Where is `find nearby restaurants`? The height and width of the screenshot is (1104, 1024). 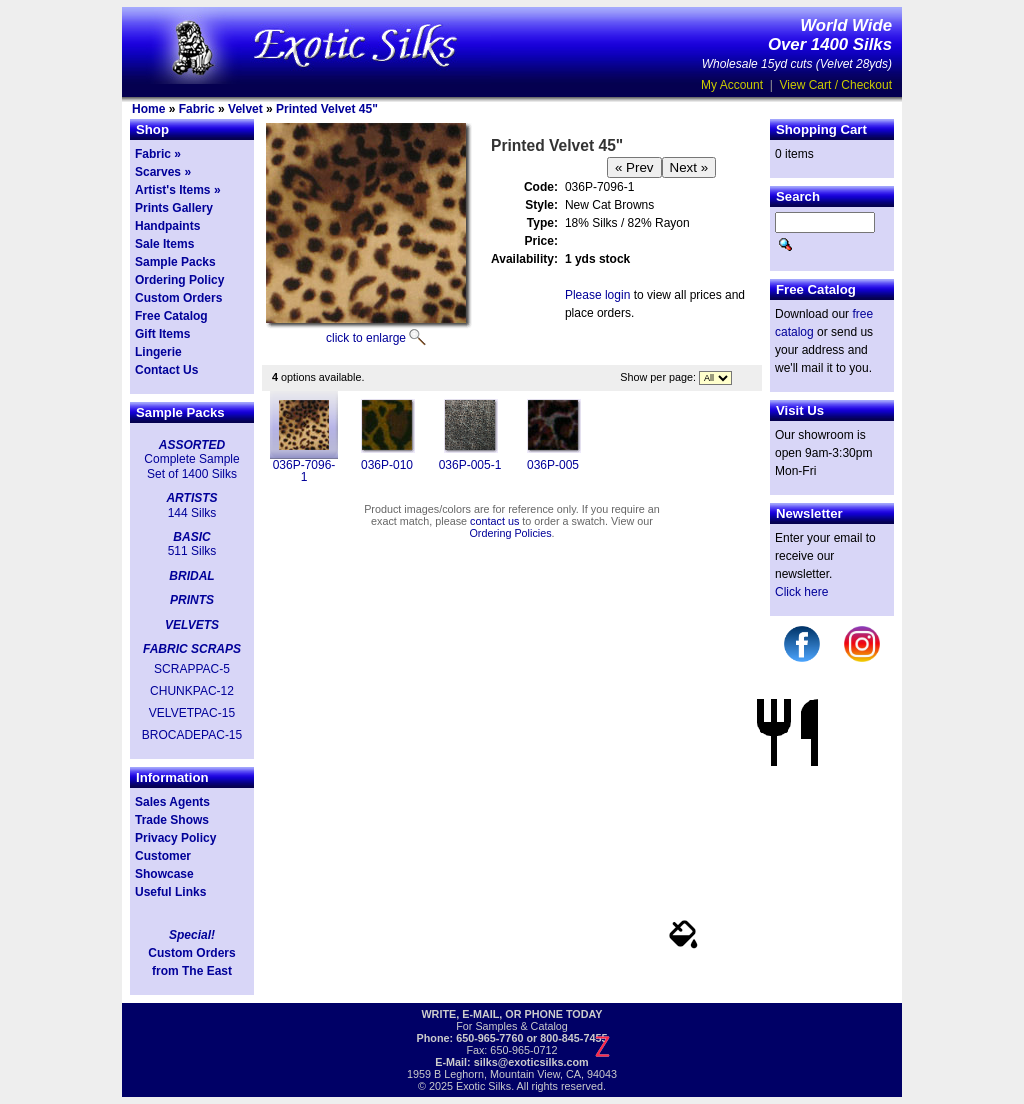 find nearby restaurants is located at coordinates (787, 732).